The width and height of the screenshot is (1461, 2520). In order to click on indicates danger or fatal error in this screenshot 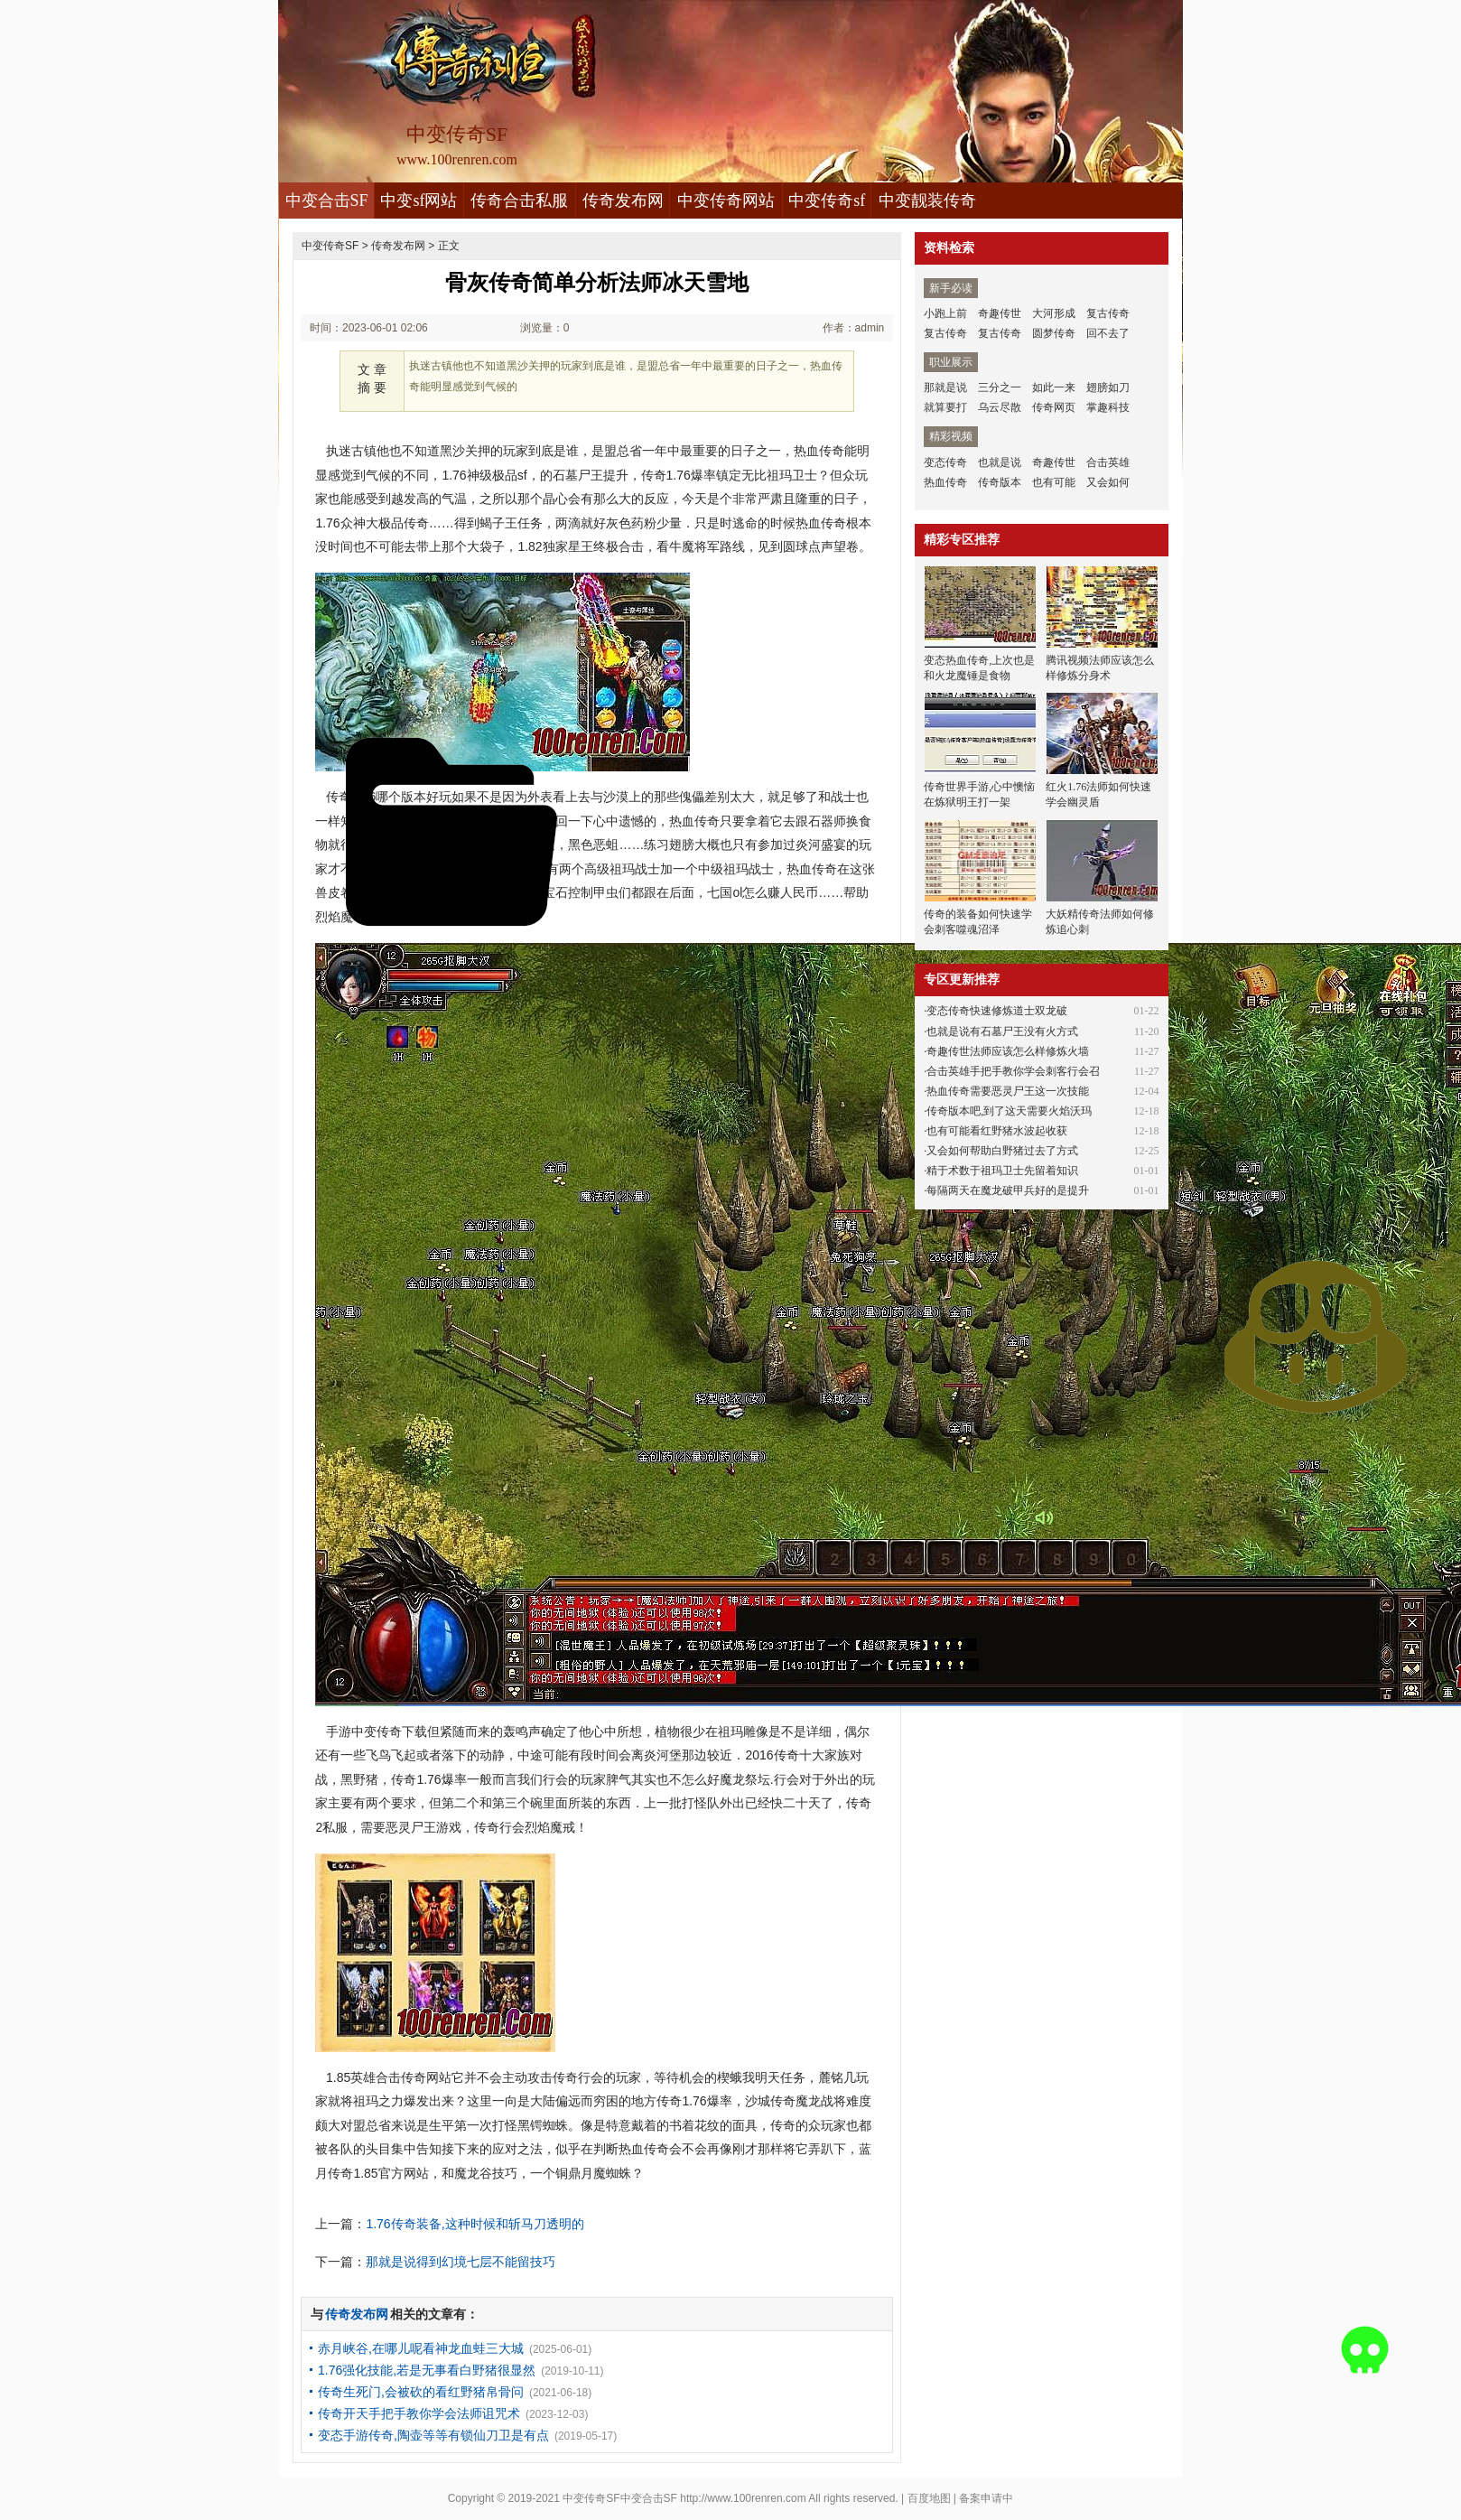, I will do `click(1364, 2349)`.